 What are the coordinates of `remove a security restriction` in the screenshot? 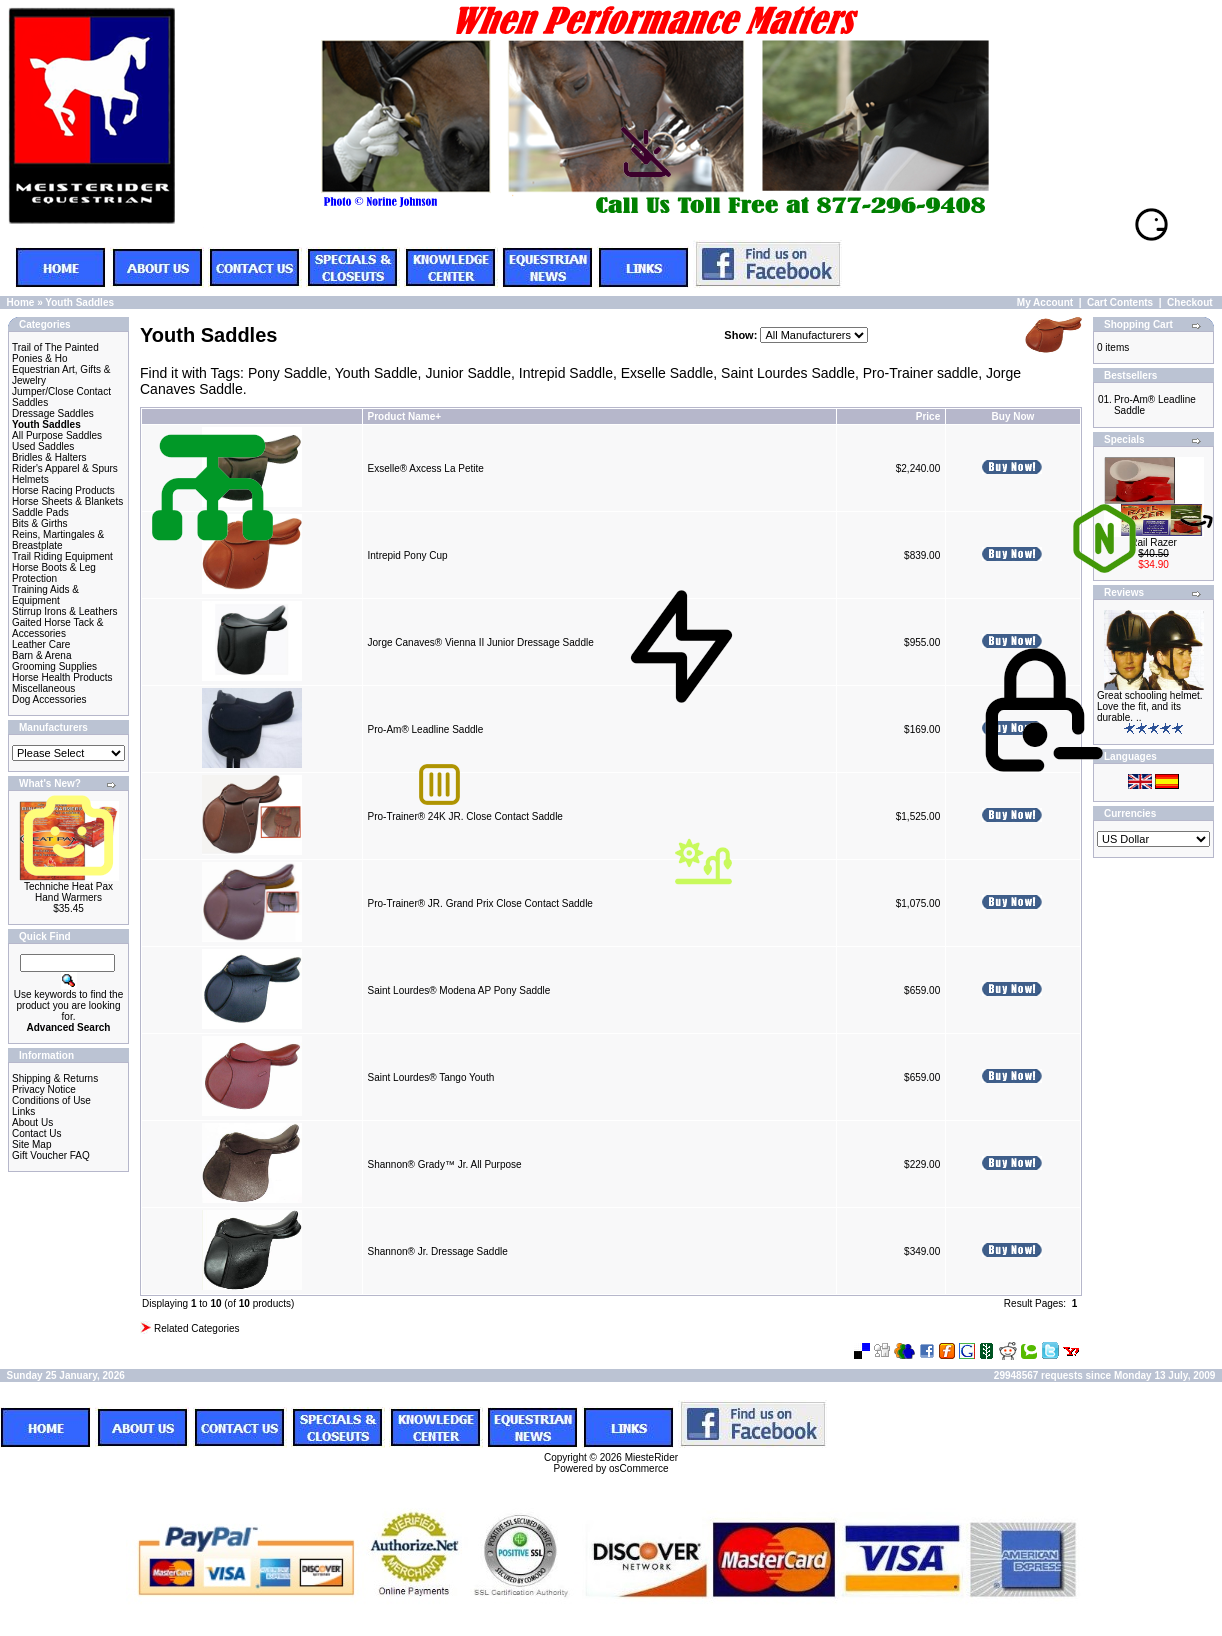 It's located at (1035, 710).